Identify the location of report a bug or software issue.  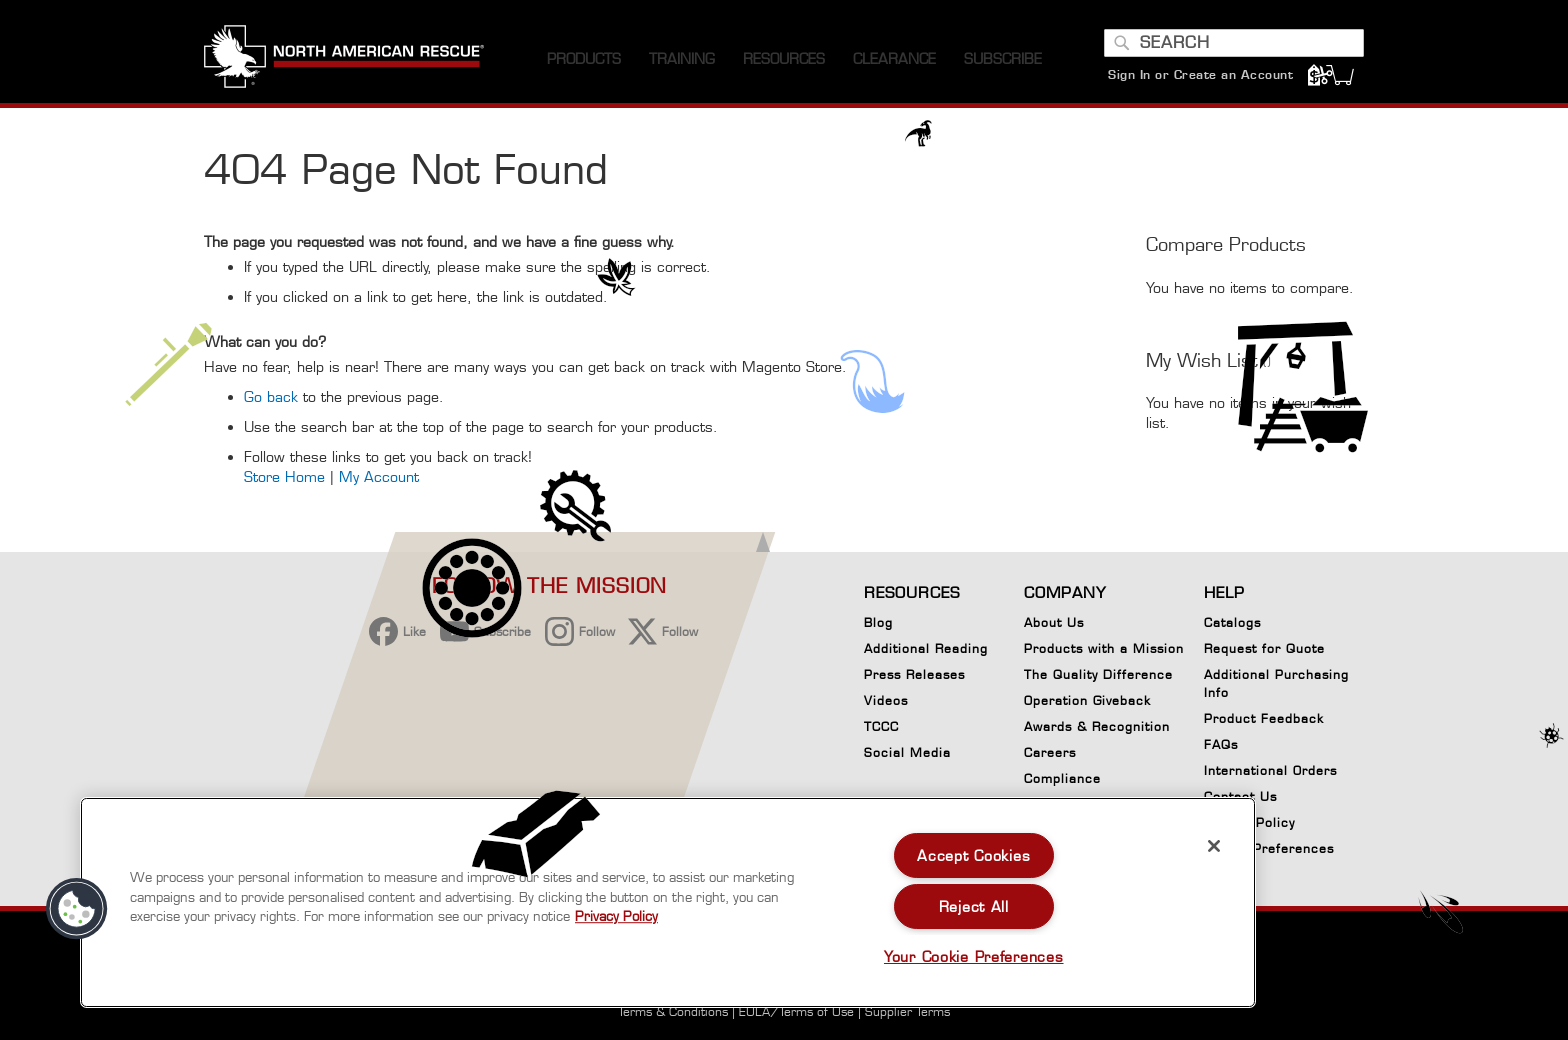
(1551, 735).